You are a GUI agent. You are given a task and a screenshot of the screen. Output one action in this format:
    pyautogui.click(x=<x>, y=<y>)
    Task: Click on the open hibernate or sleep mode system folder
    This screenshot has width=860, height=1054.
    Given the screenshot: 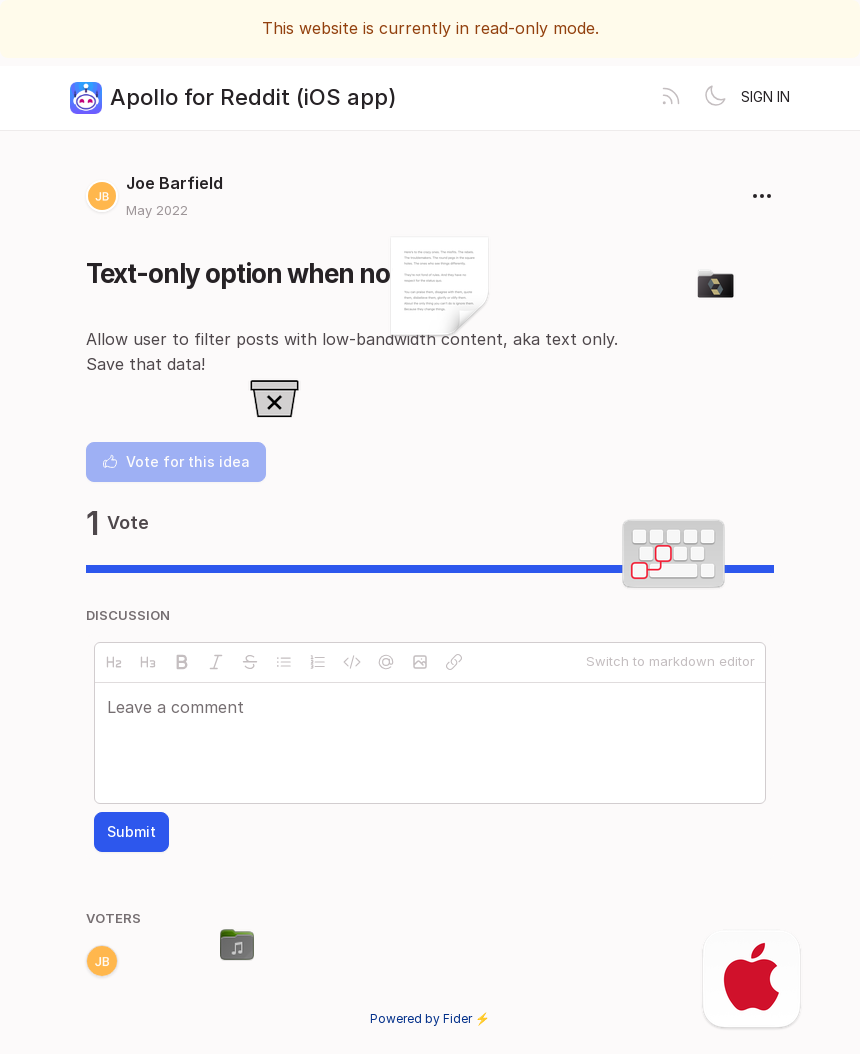 What is the action you would take?
    pyautogui.click(x=715, y=284)
    